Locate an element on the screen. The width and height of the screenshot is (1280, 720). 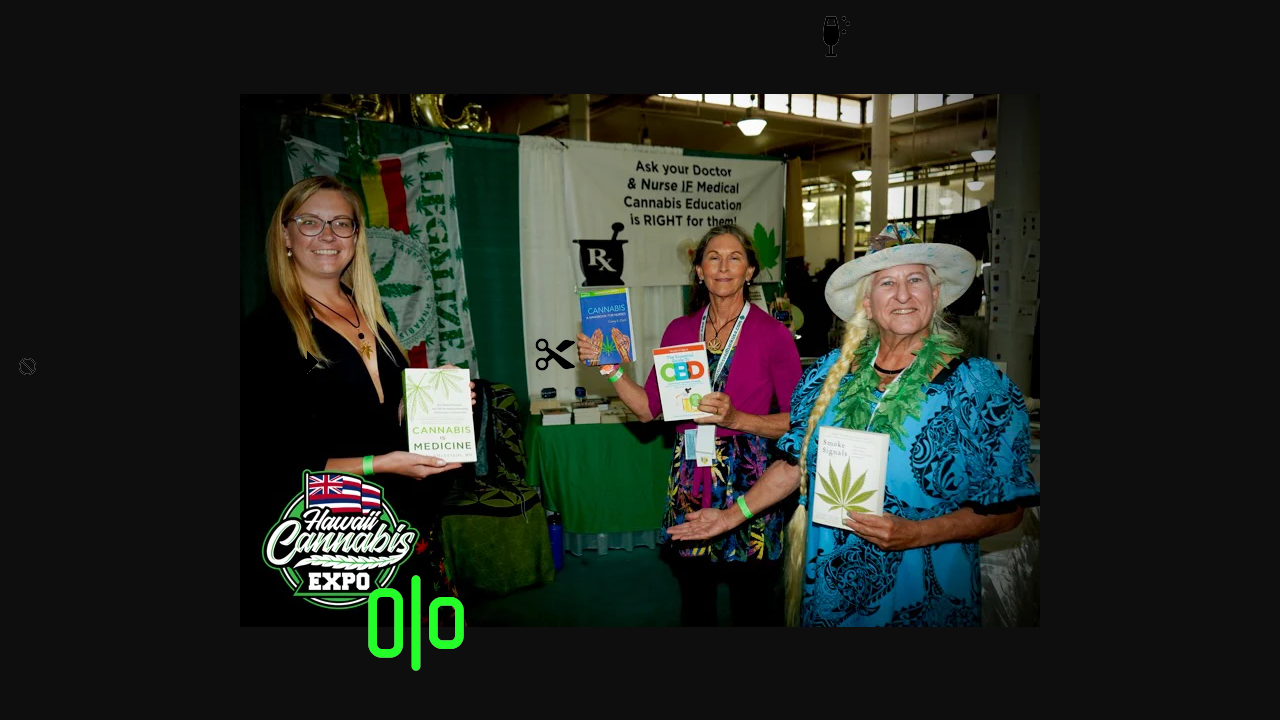
cut selected content is located at coordinates (554, 354).